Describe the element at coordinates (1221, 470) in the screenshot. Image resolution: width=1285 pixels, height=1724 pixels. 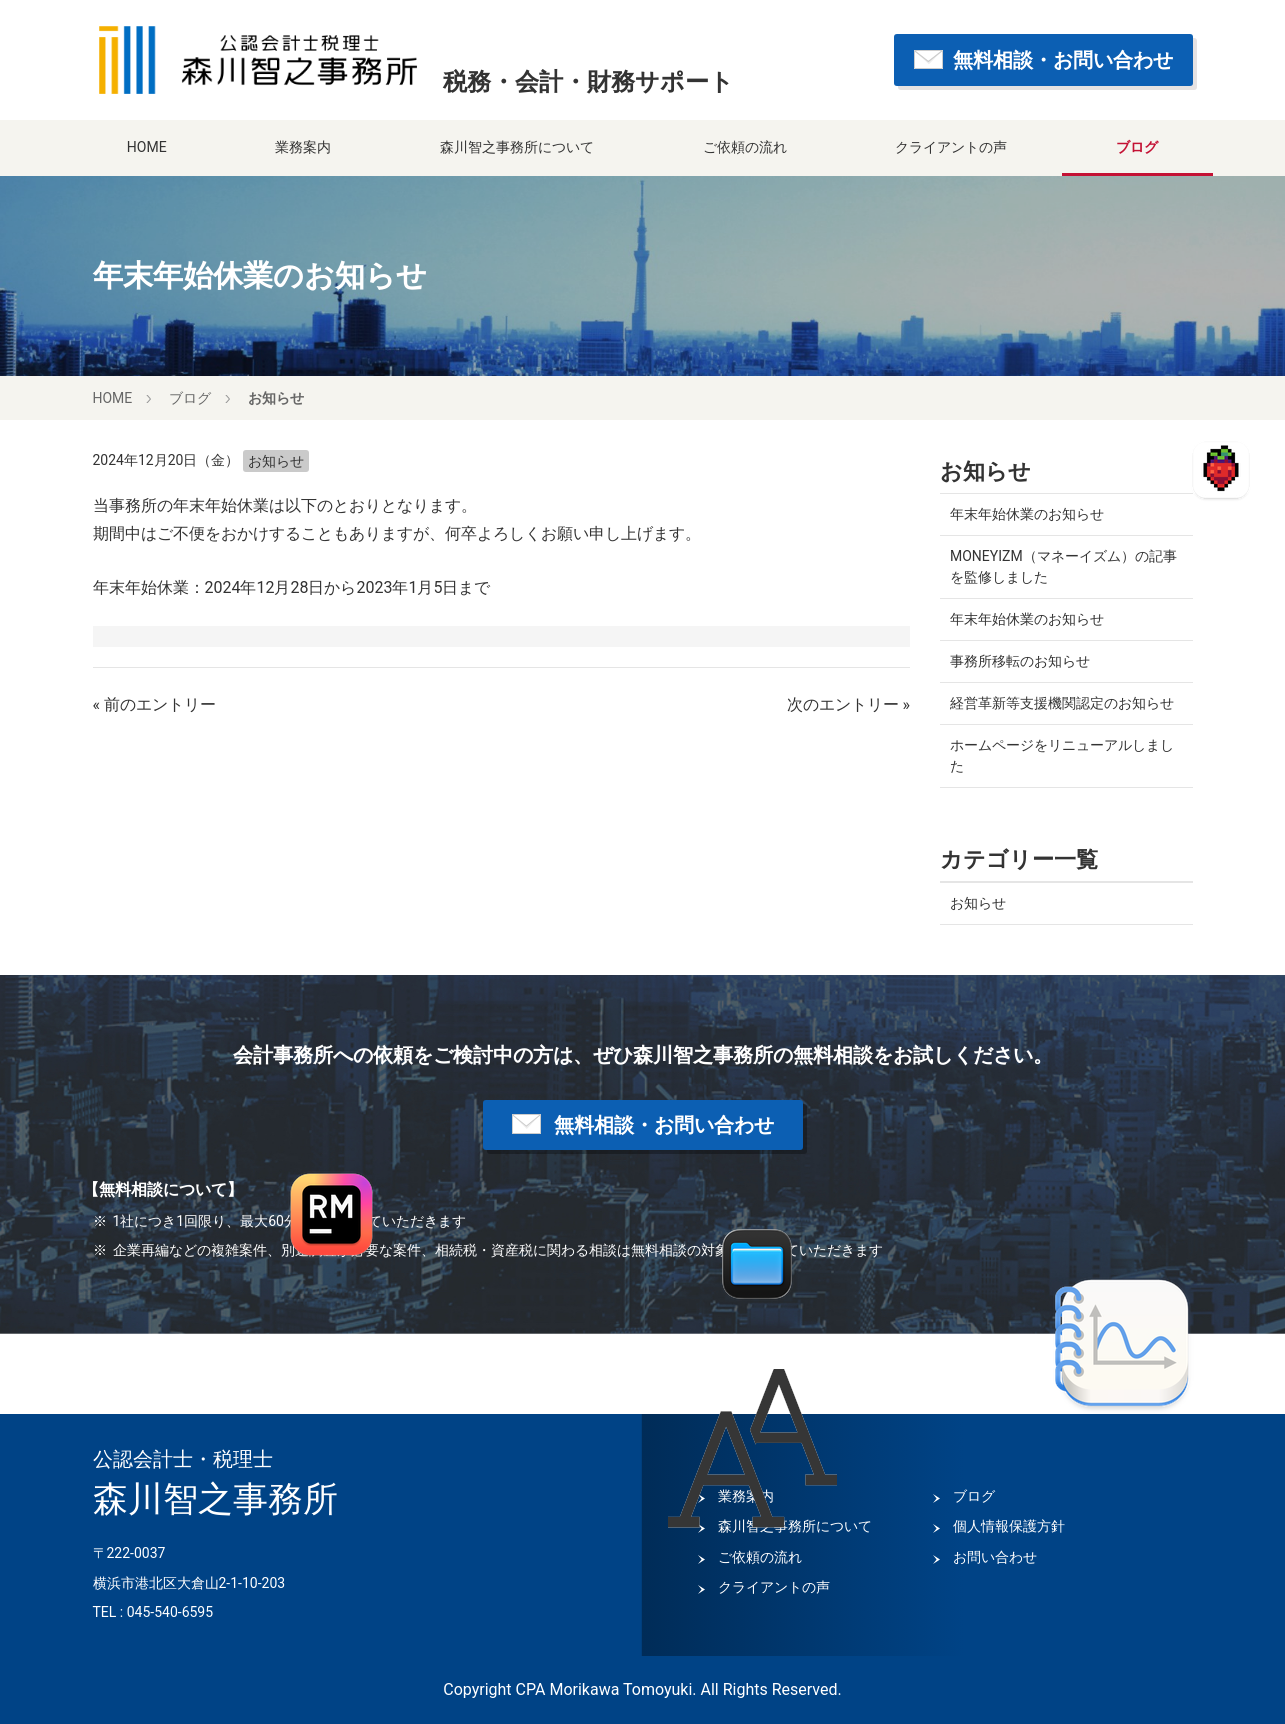
I see `open the Celeste app` at that location.